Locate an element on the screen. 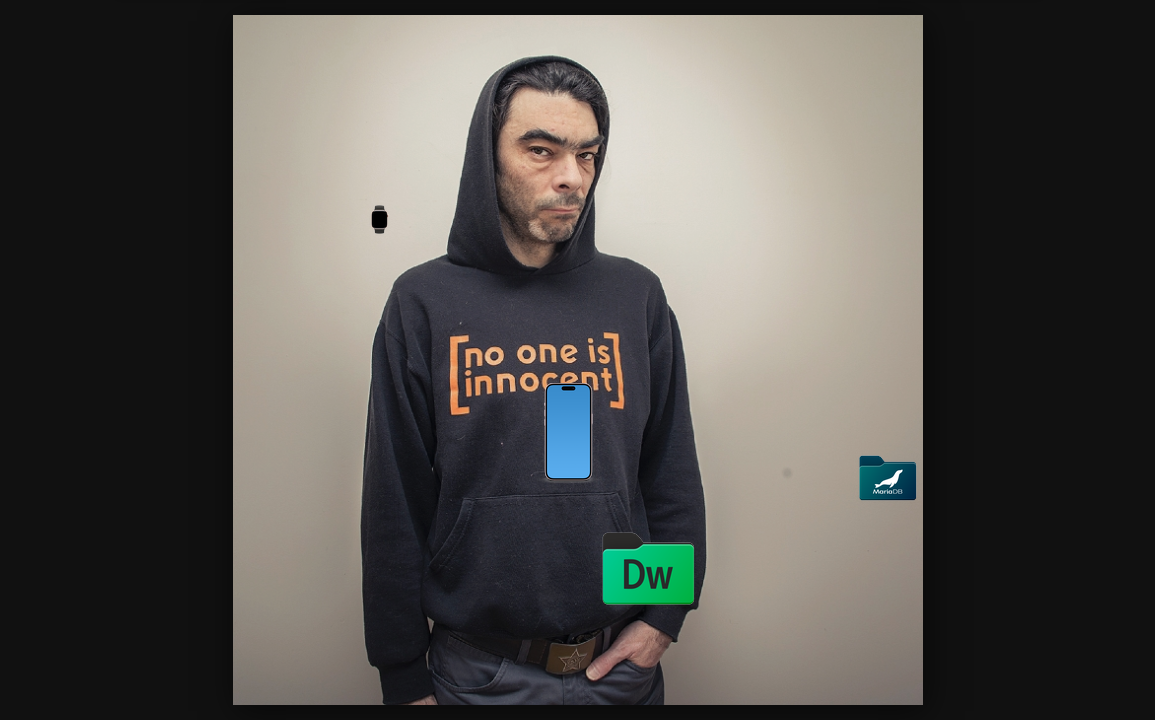 Image resolution: width=1155 pixels, height=720 pixels. folder containing Adobe Dreamweaver project files is located at coordinates (648, 571).